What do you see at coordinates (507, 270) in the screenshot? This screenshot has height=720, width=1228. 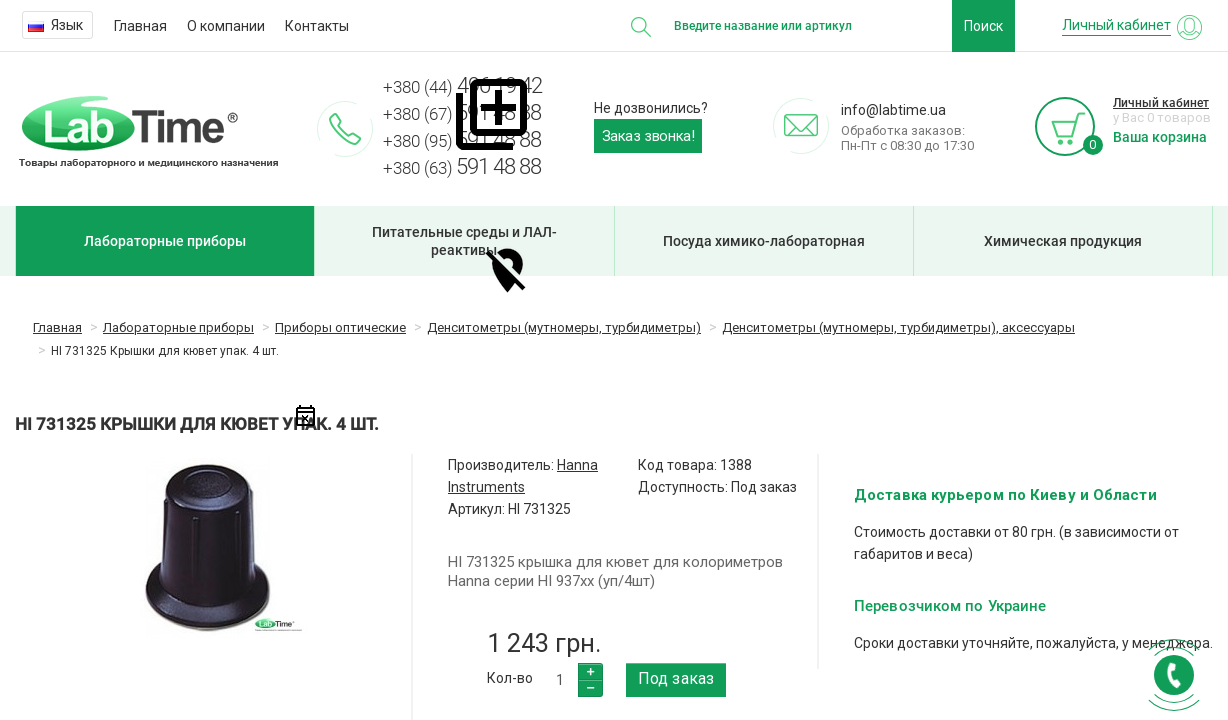 I see `disable location services` at bounding box center [507, 270].